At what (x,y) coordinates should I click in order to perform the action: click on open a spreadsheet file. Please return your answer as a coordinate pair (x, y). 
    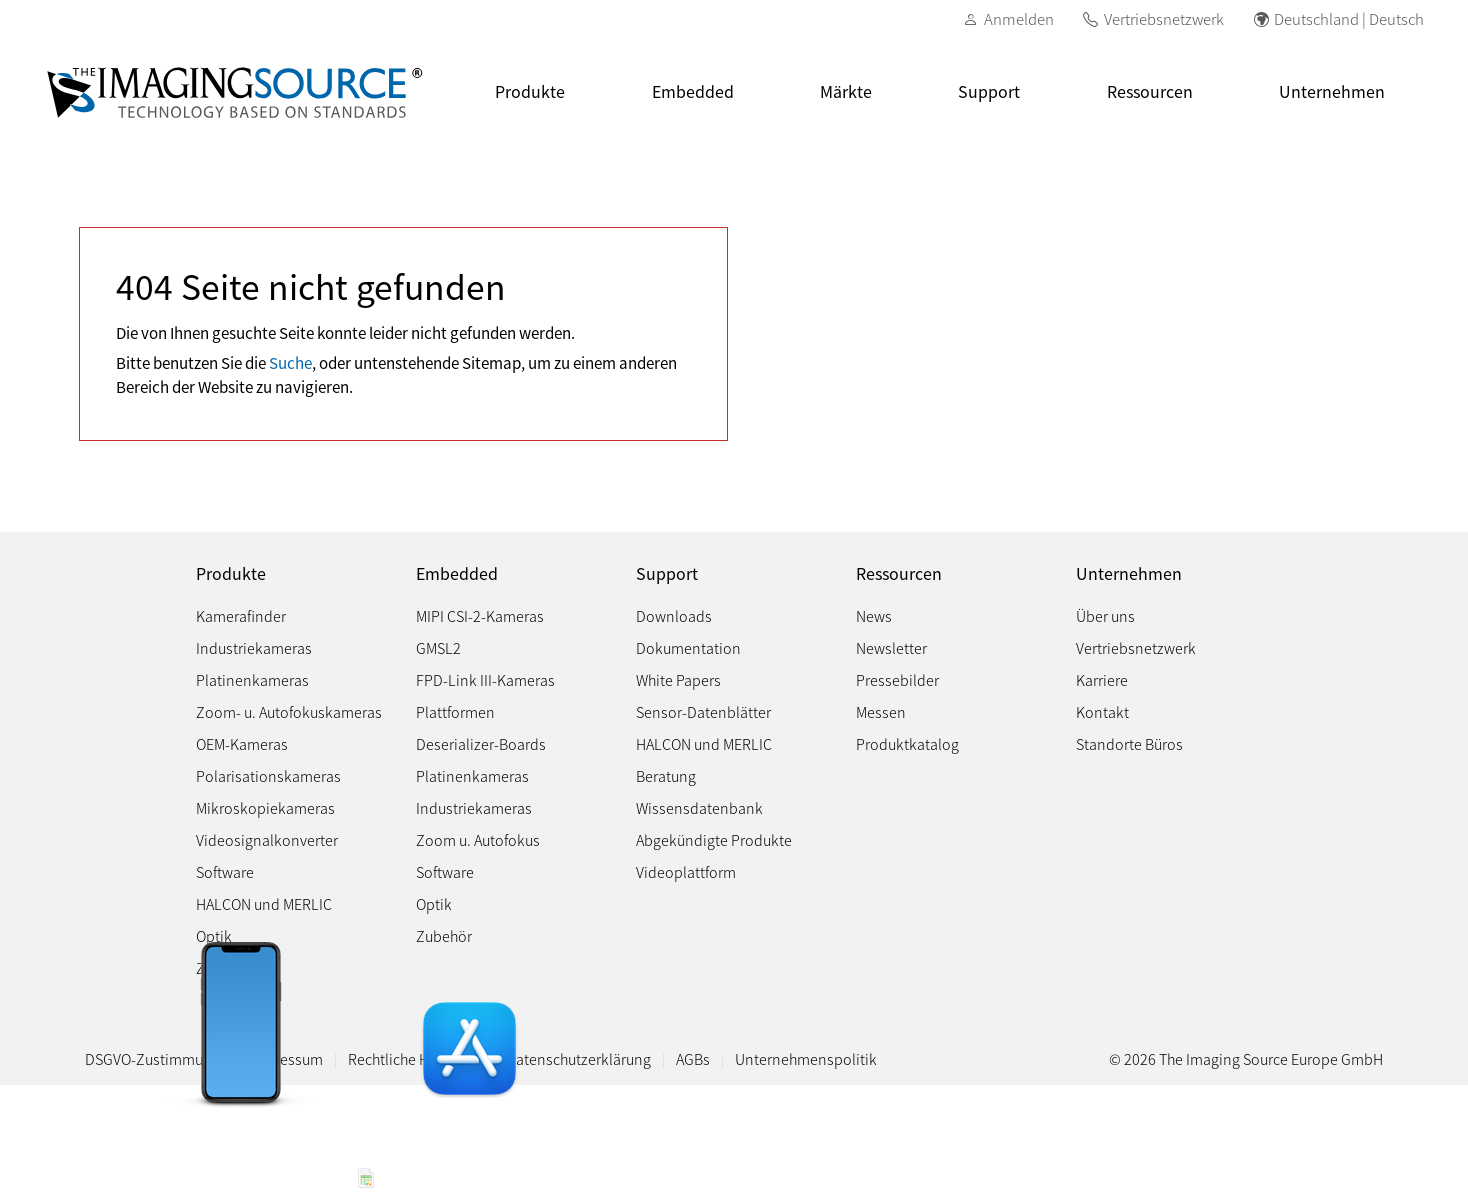
    Looking at the image, I should click on (366, 1178).